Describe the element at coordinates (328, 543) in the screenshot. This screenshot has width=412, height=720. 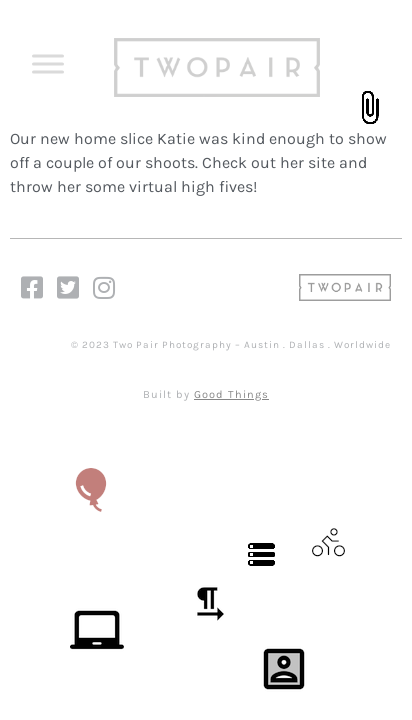
I see `access cycling or bike-related features` at that location.